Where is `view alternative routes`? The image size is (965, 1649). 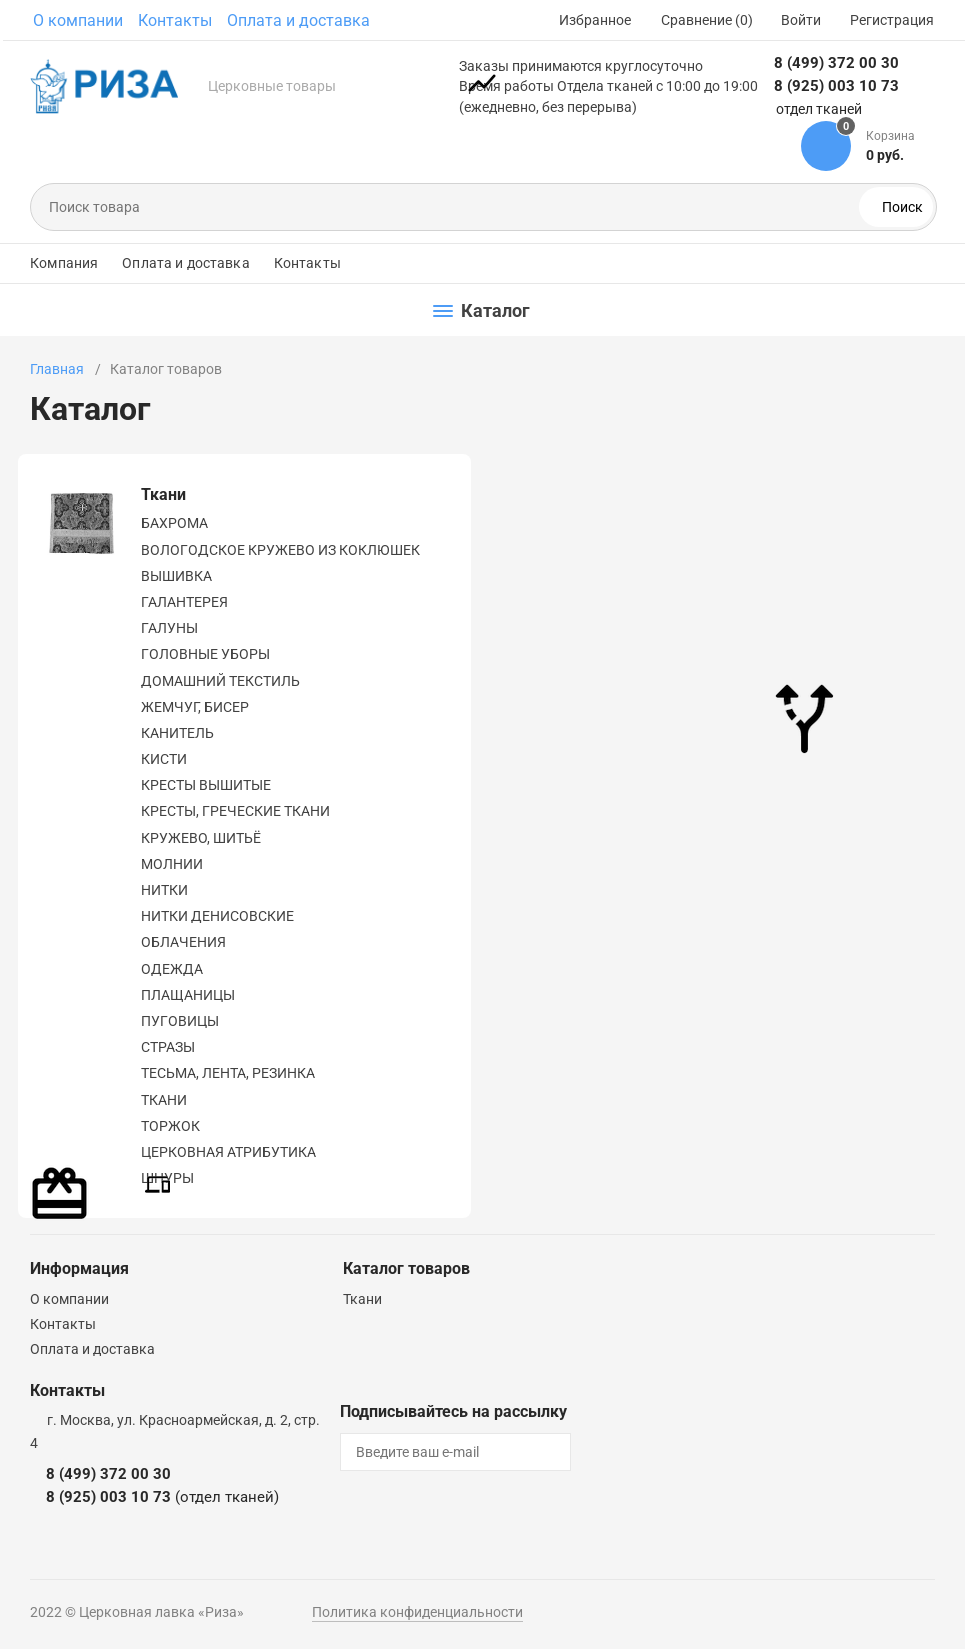
view alternative routes is located at coordinates (804, 718).